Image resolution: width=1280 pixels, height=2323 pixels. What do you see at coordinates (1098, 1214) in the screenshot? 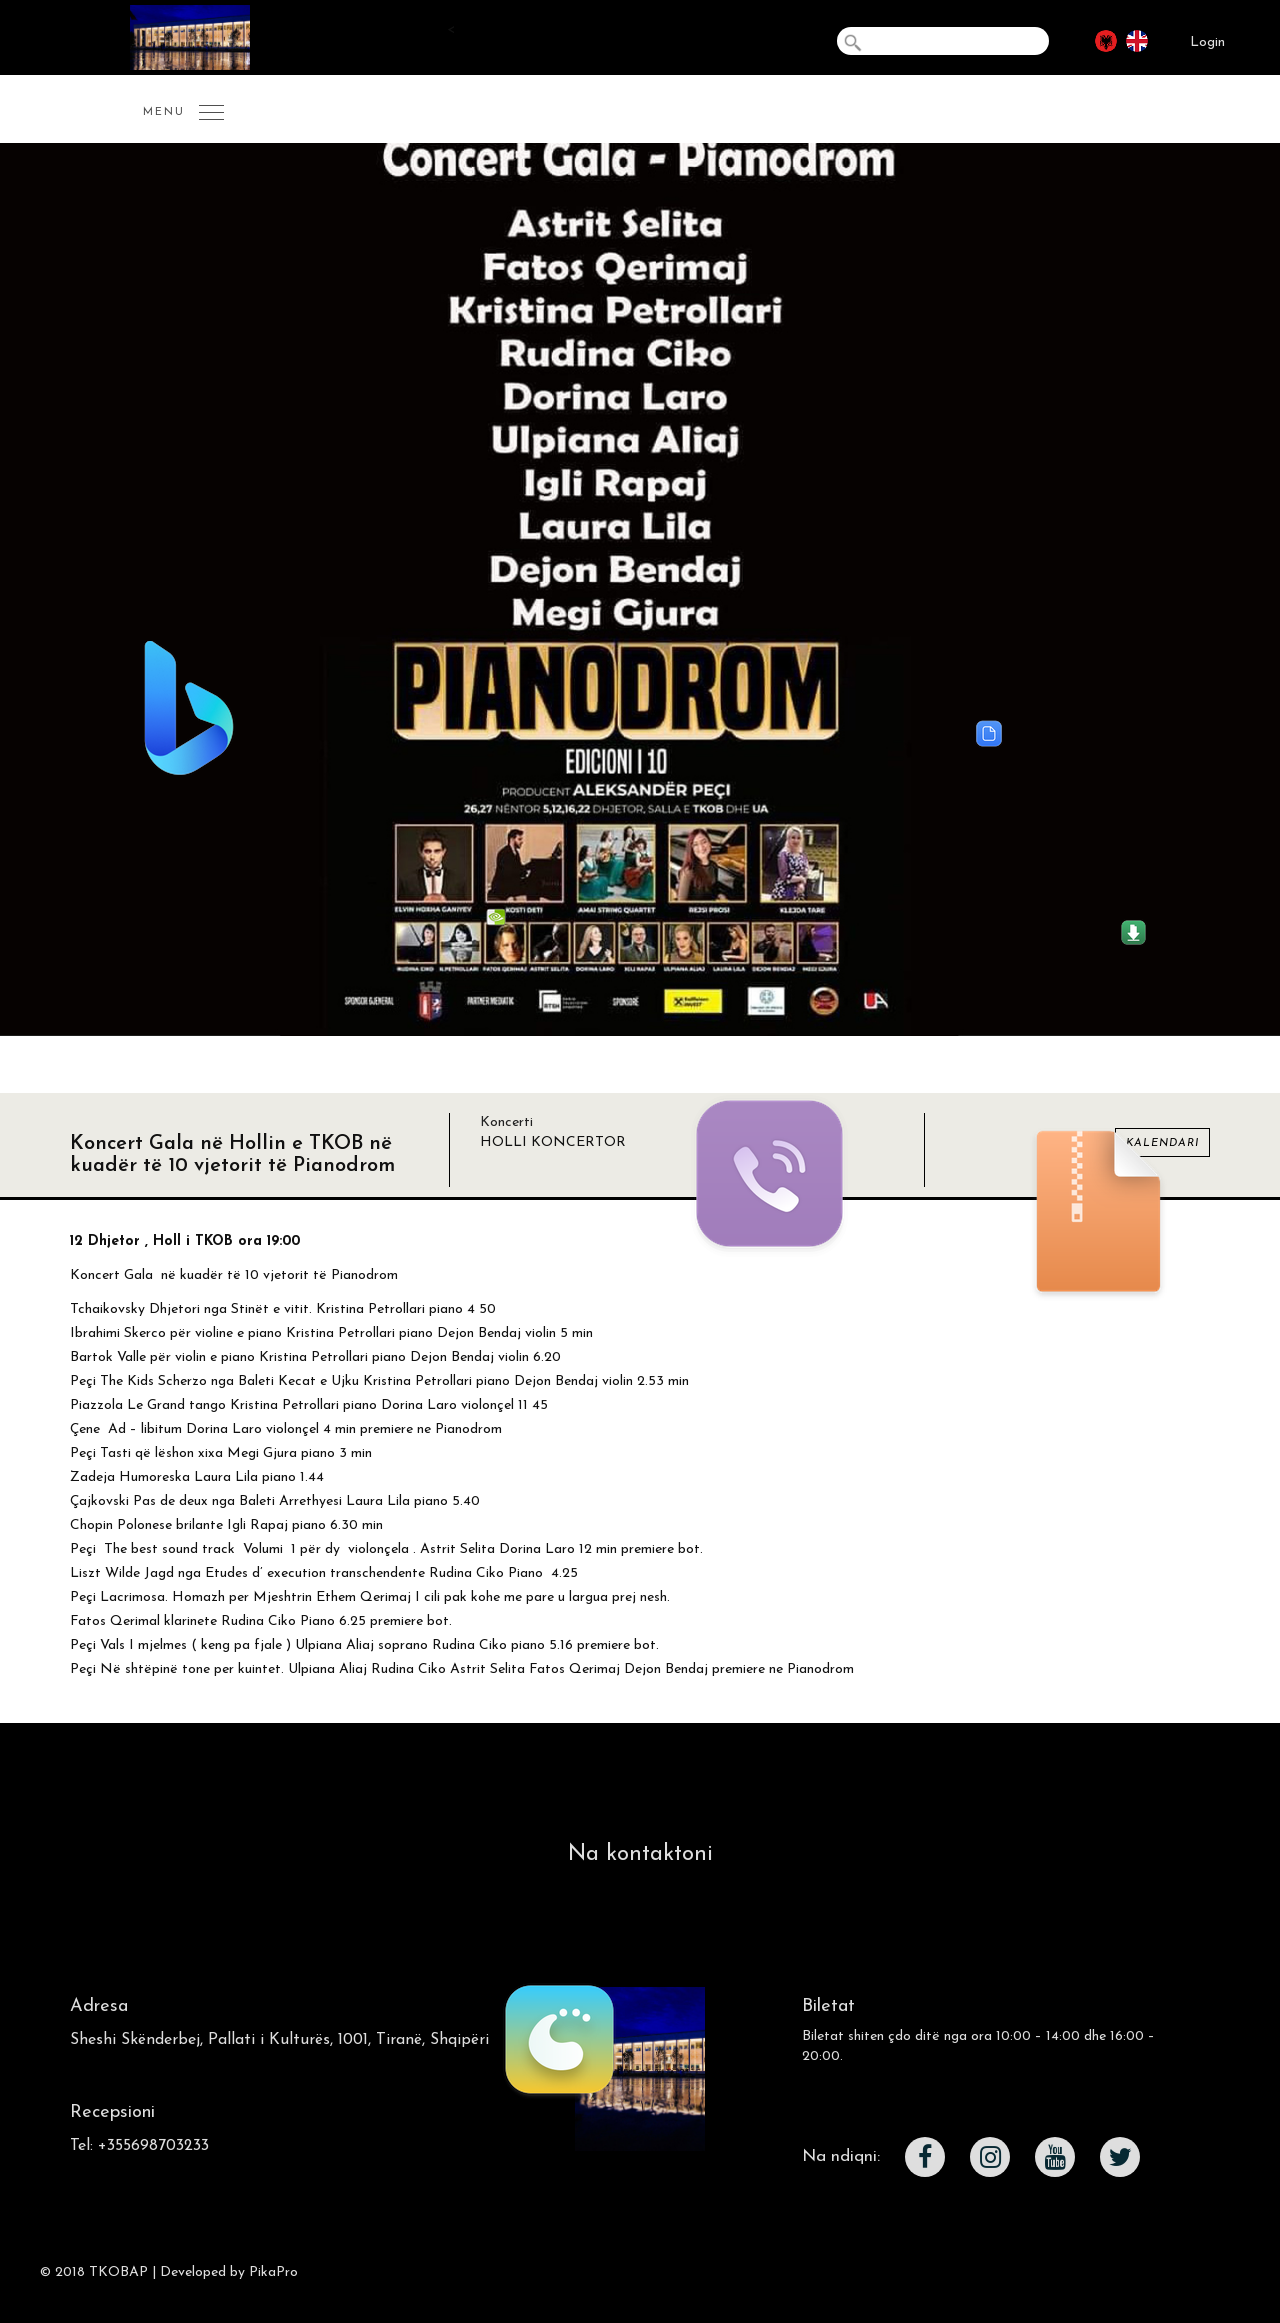
I see `open a compressed archive file` at bounding box center [1098, 1214].